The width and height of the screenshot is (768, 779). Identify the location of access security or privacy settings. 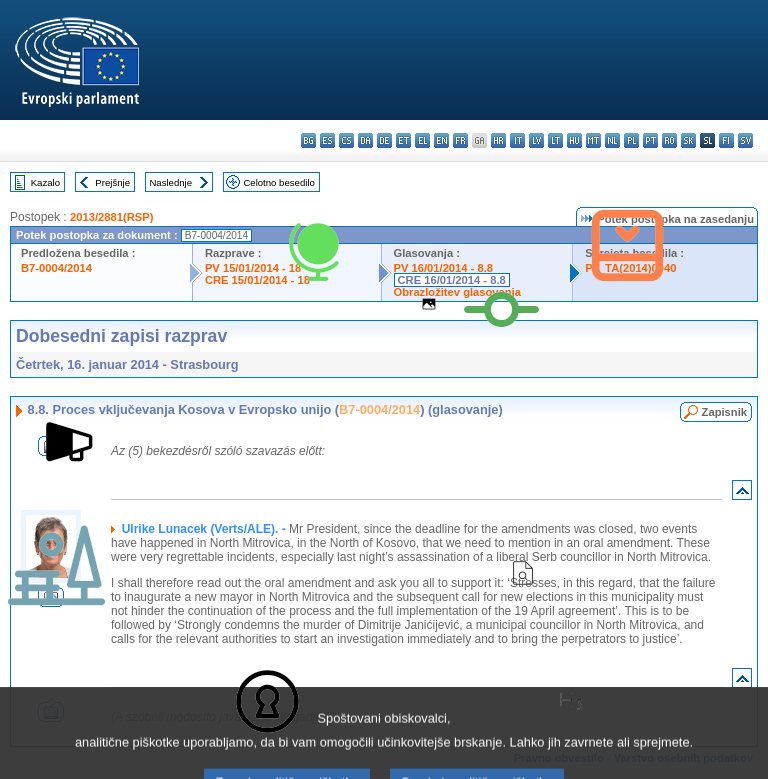
(267, 701).